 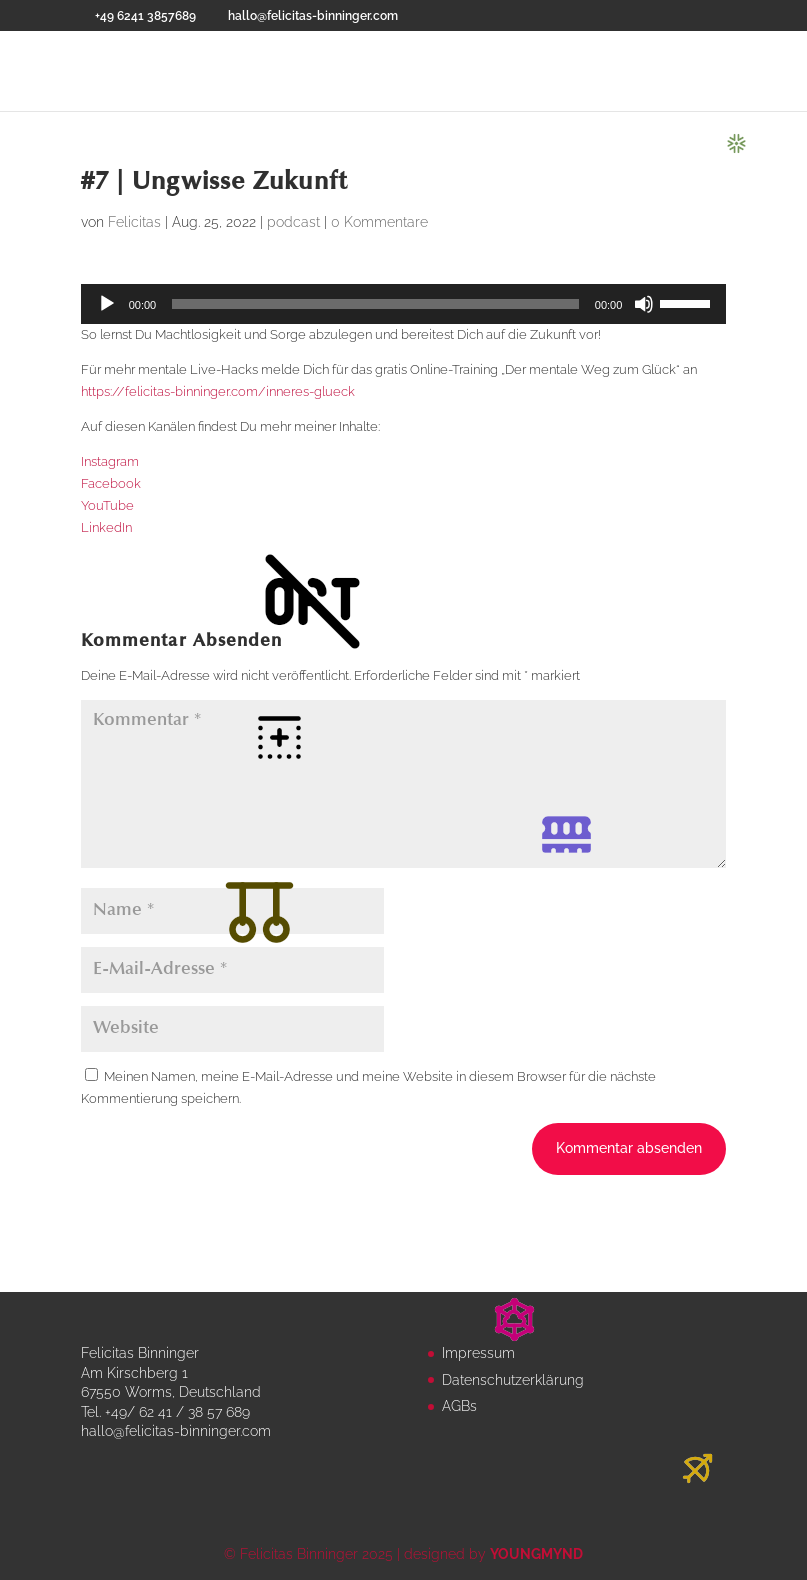 What do you see at coordinates (514, 1319) in the screenshot?
I see `storj decentralized cloud storage logo` at bounding box center [514, 1319].